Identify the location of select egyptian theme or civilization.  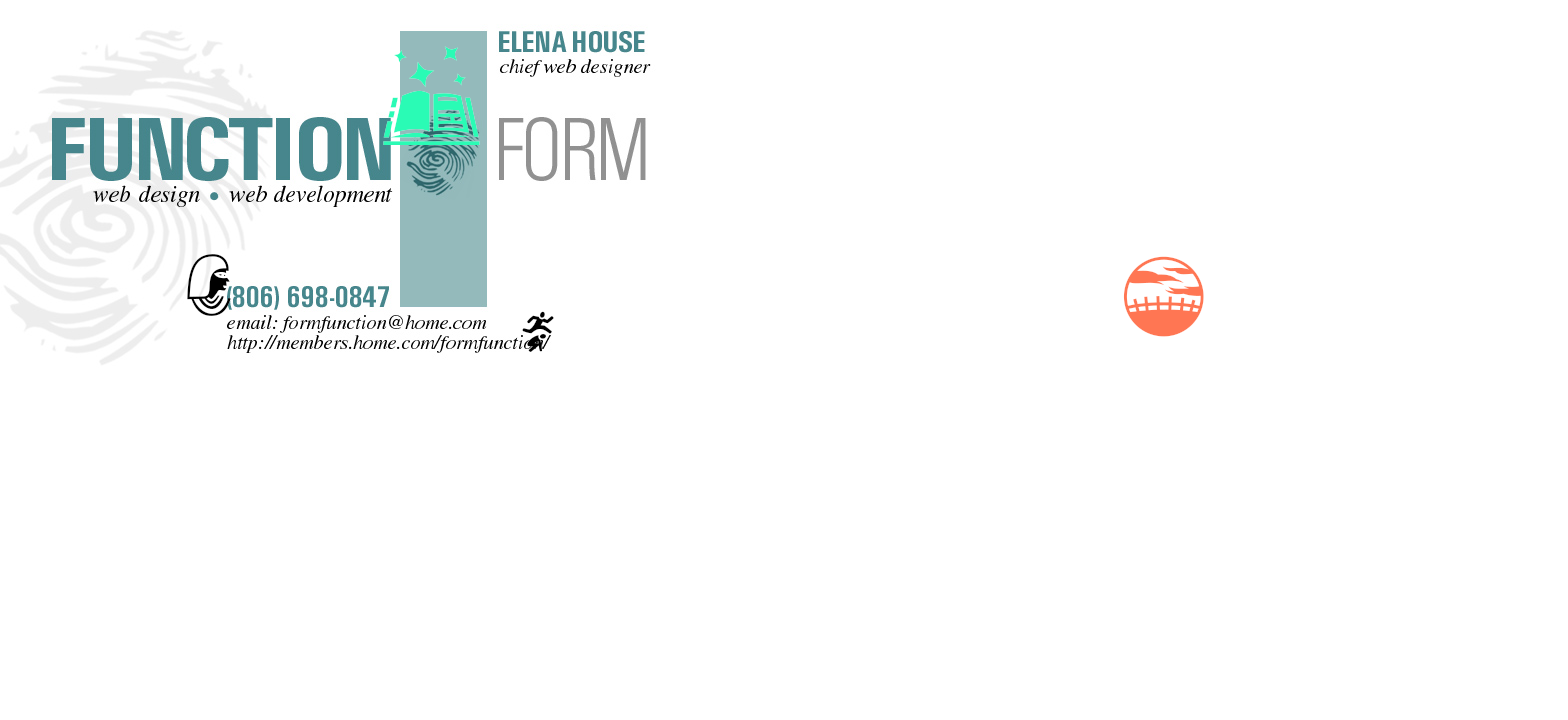
(209, 285).